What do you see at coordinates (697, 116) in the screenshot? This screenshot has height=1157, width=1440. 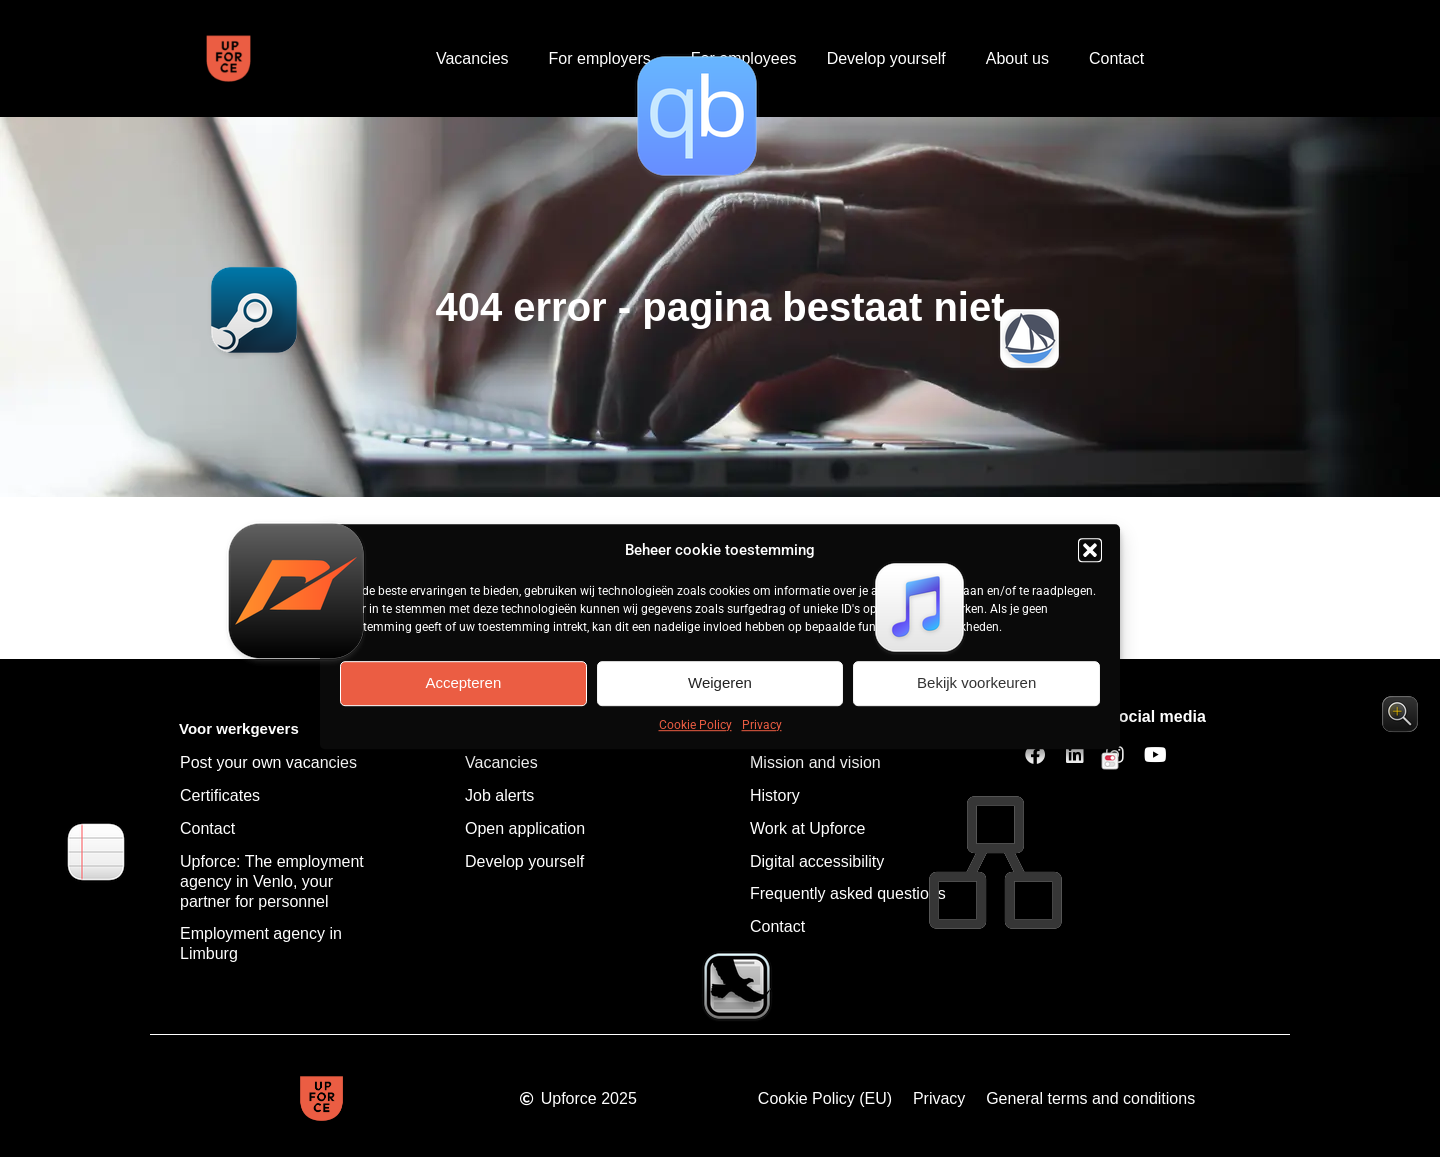 I see `open qbittorrent torrent client` at bounding box center [697, 116].